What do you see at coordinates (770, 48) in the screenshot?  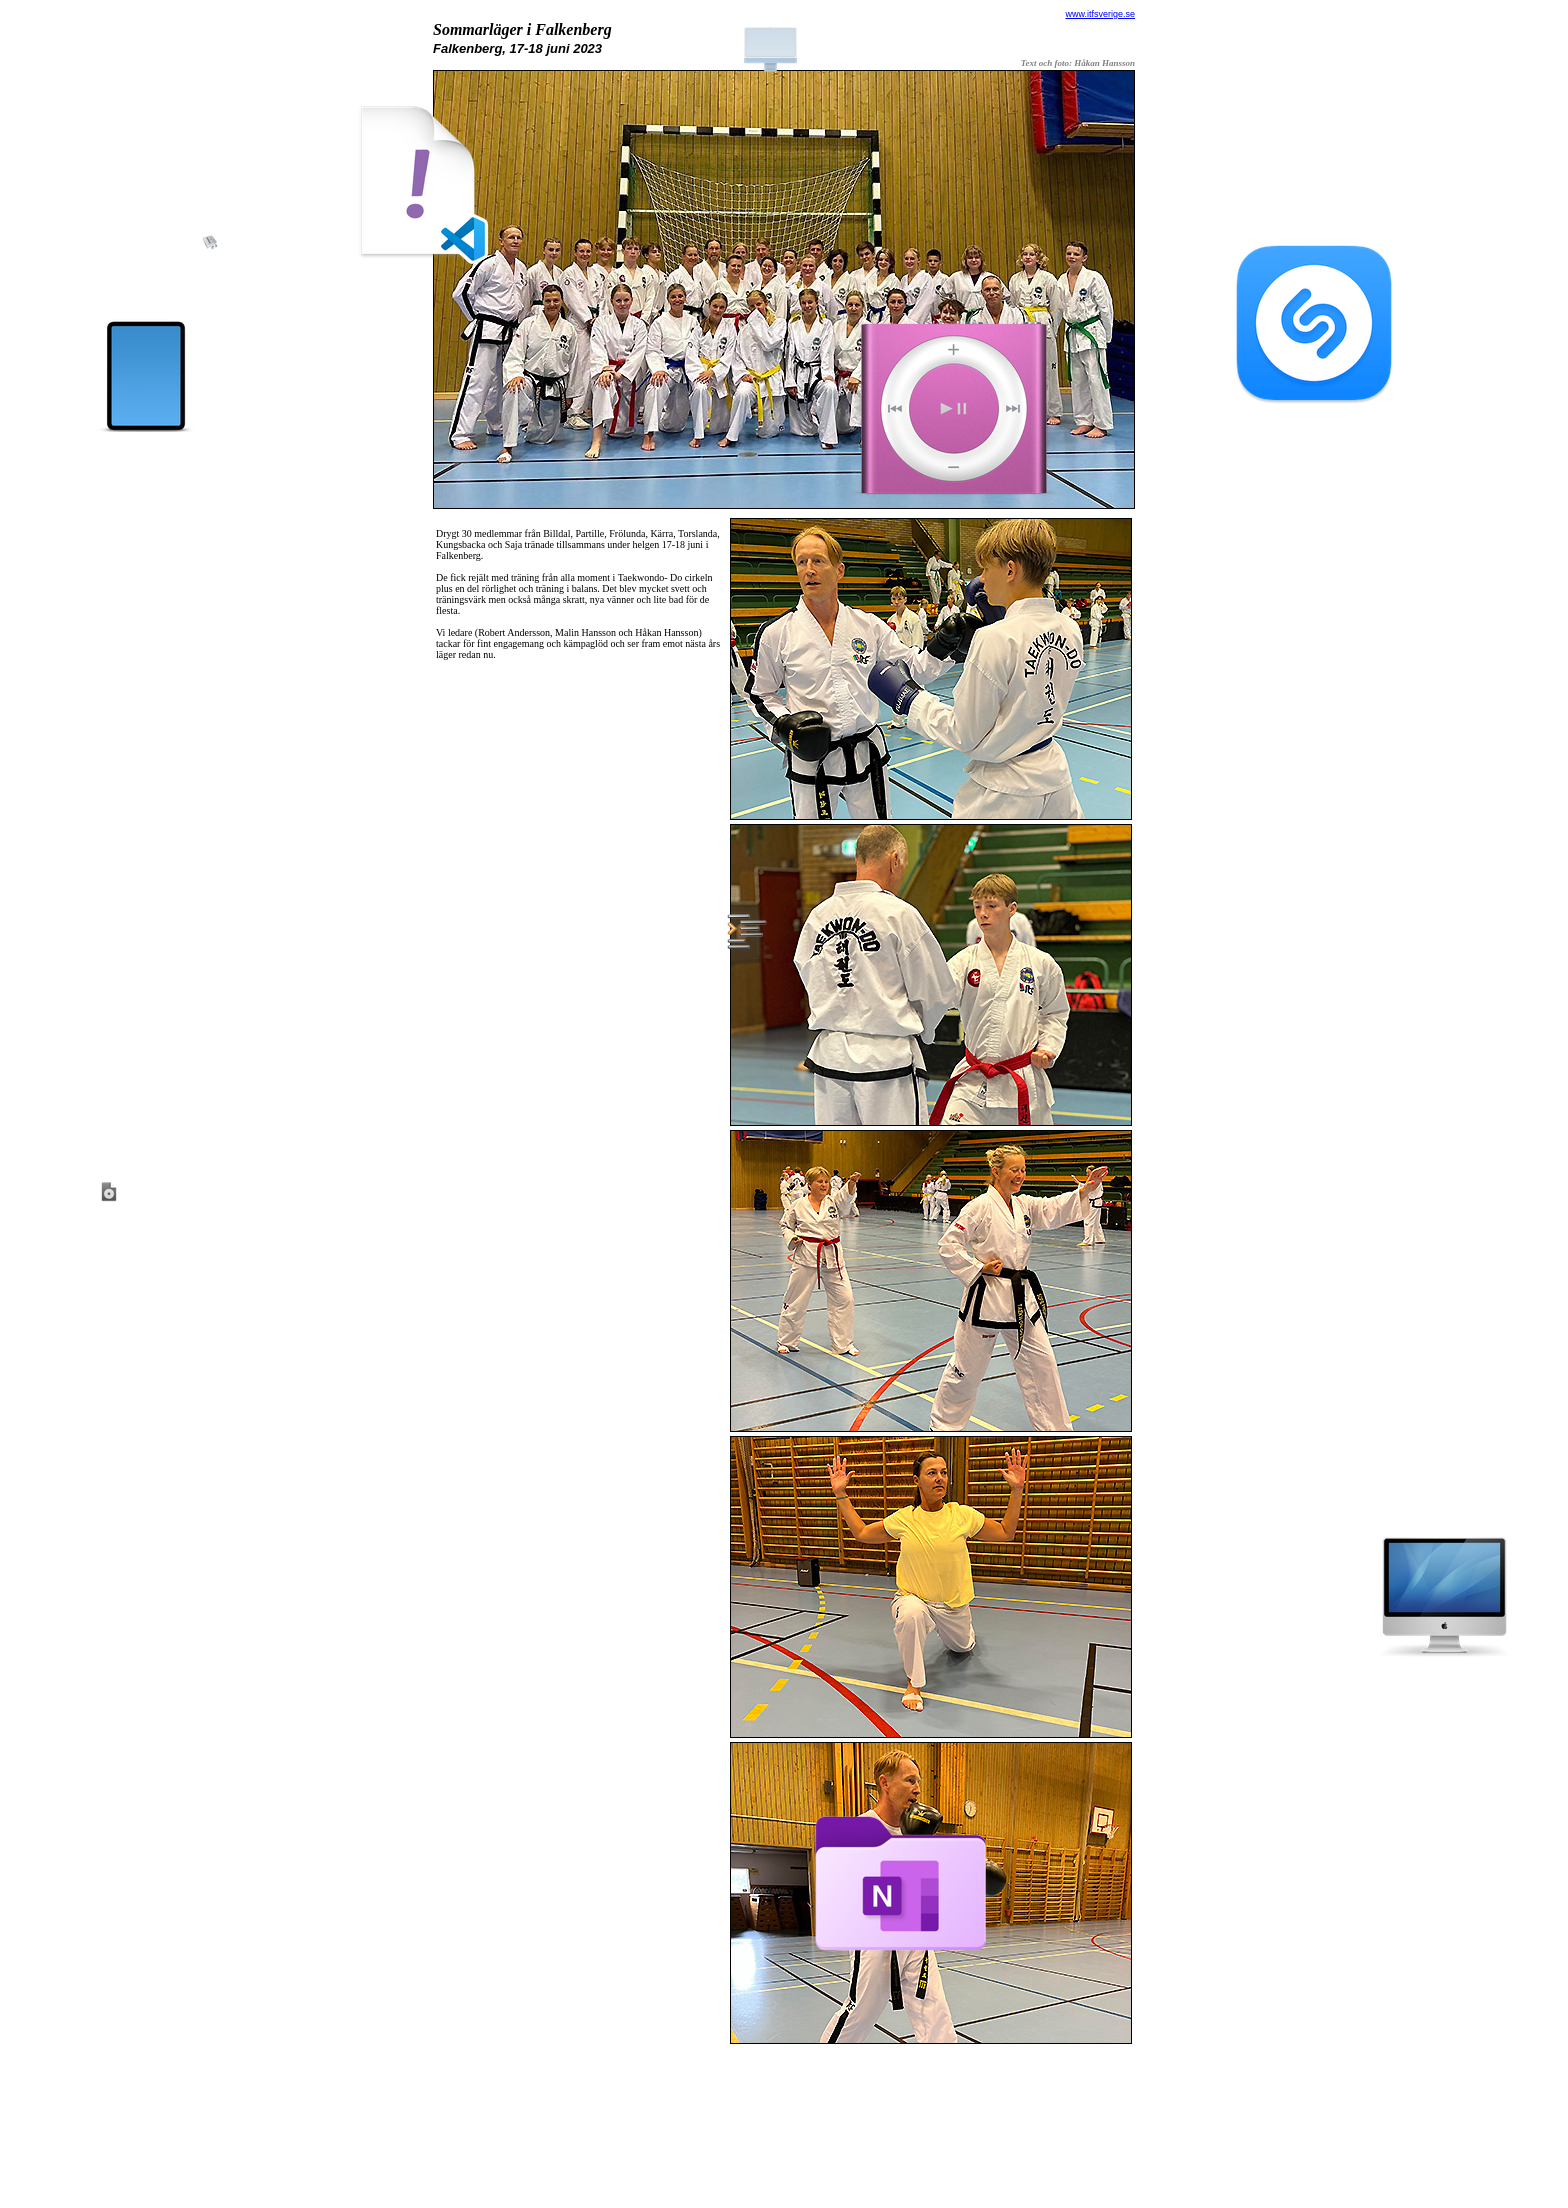 I see `represents this mac in system preferences or finder` at bounding box center [770, 48].